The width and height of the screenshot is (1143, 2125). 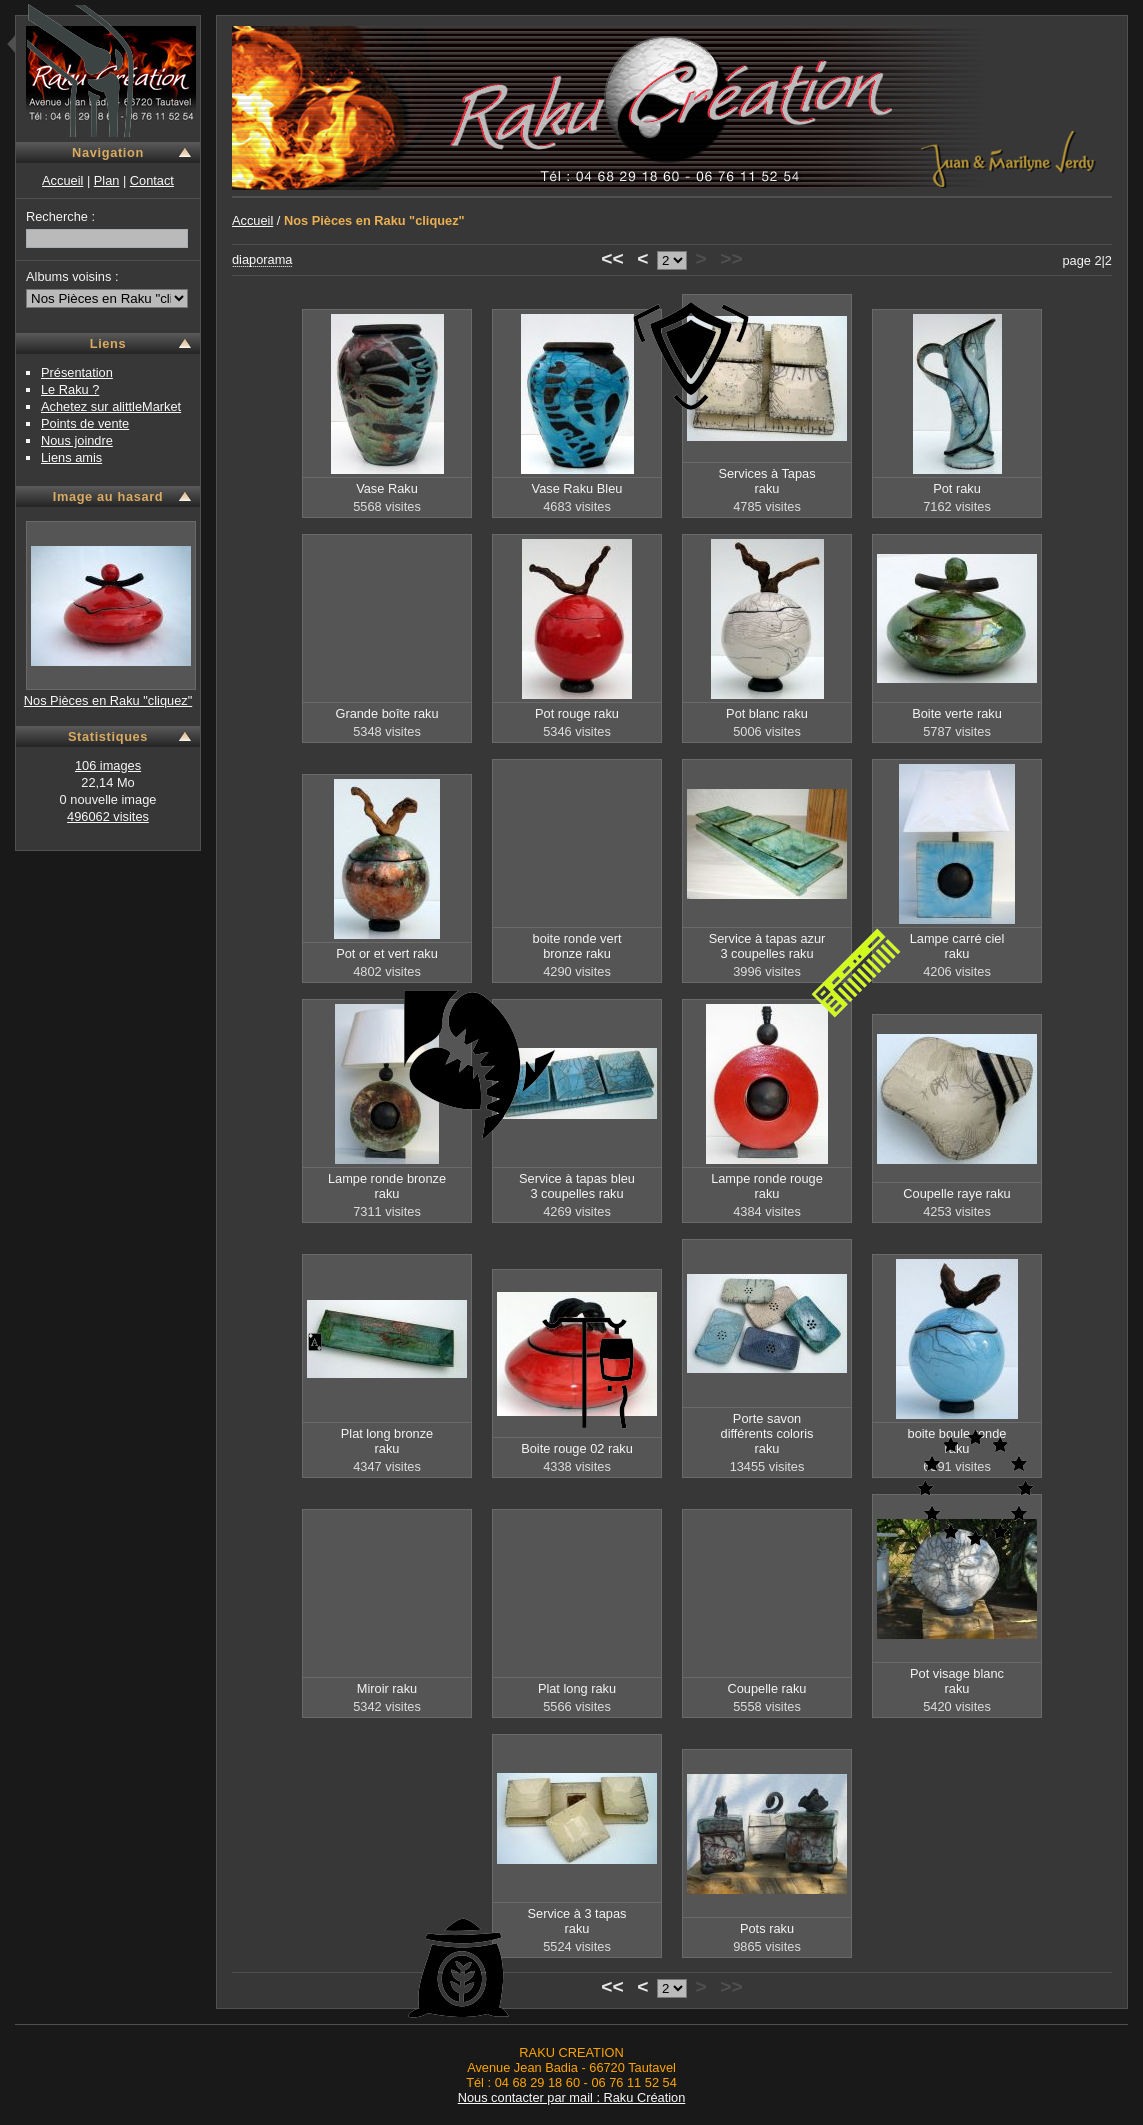 What do you see at coordinates (856, 973) in the screenshot?
I see `open virtual piano or keyboard instrument` at bounding box center [856, 973].